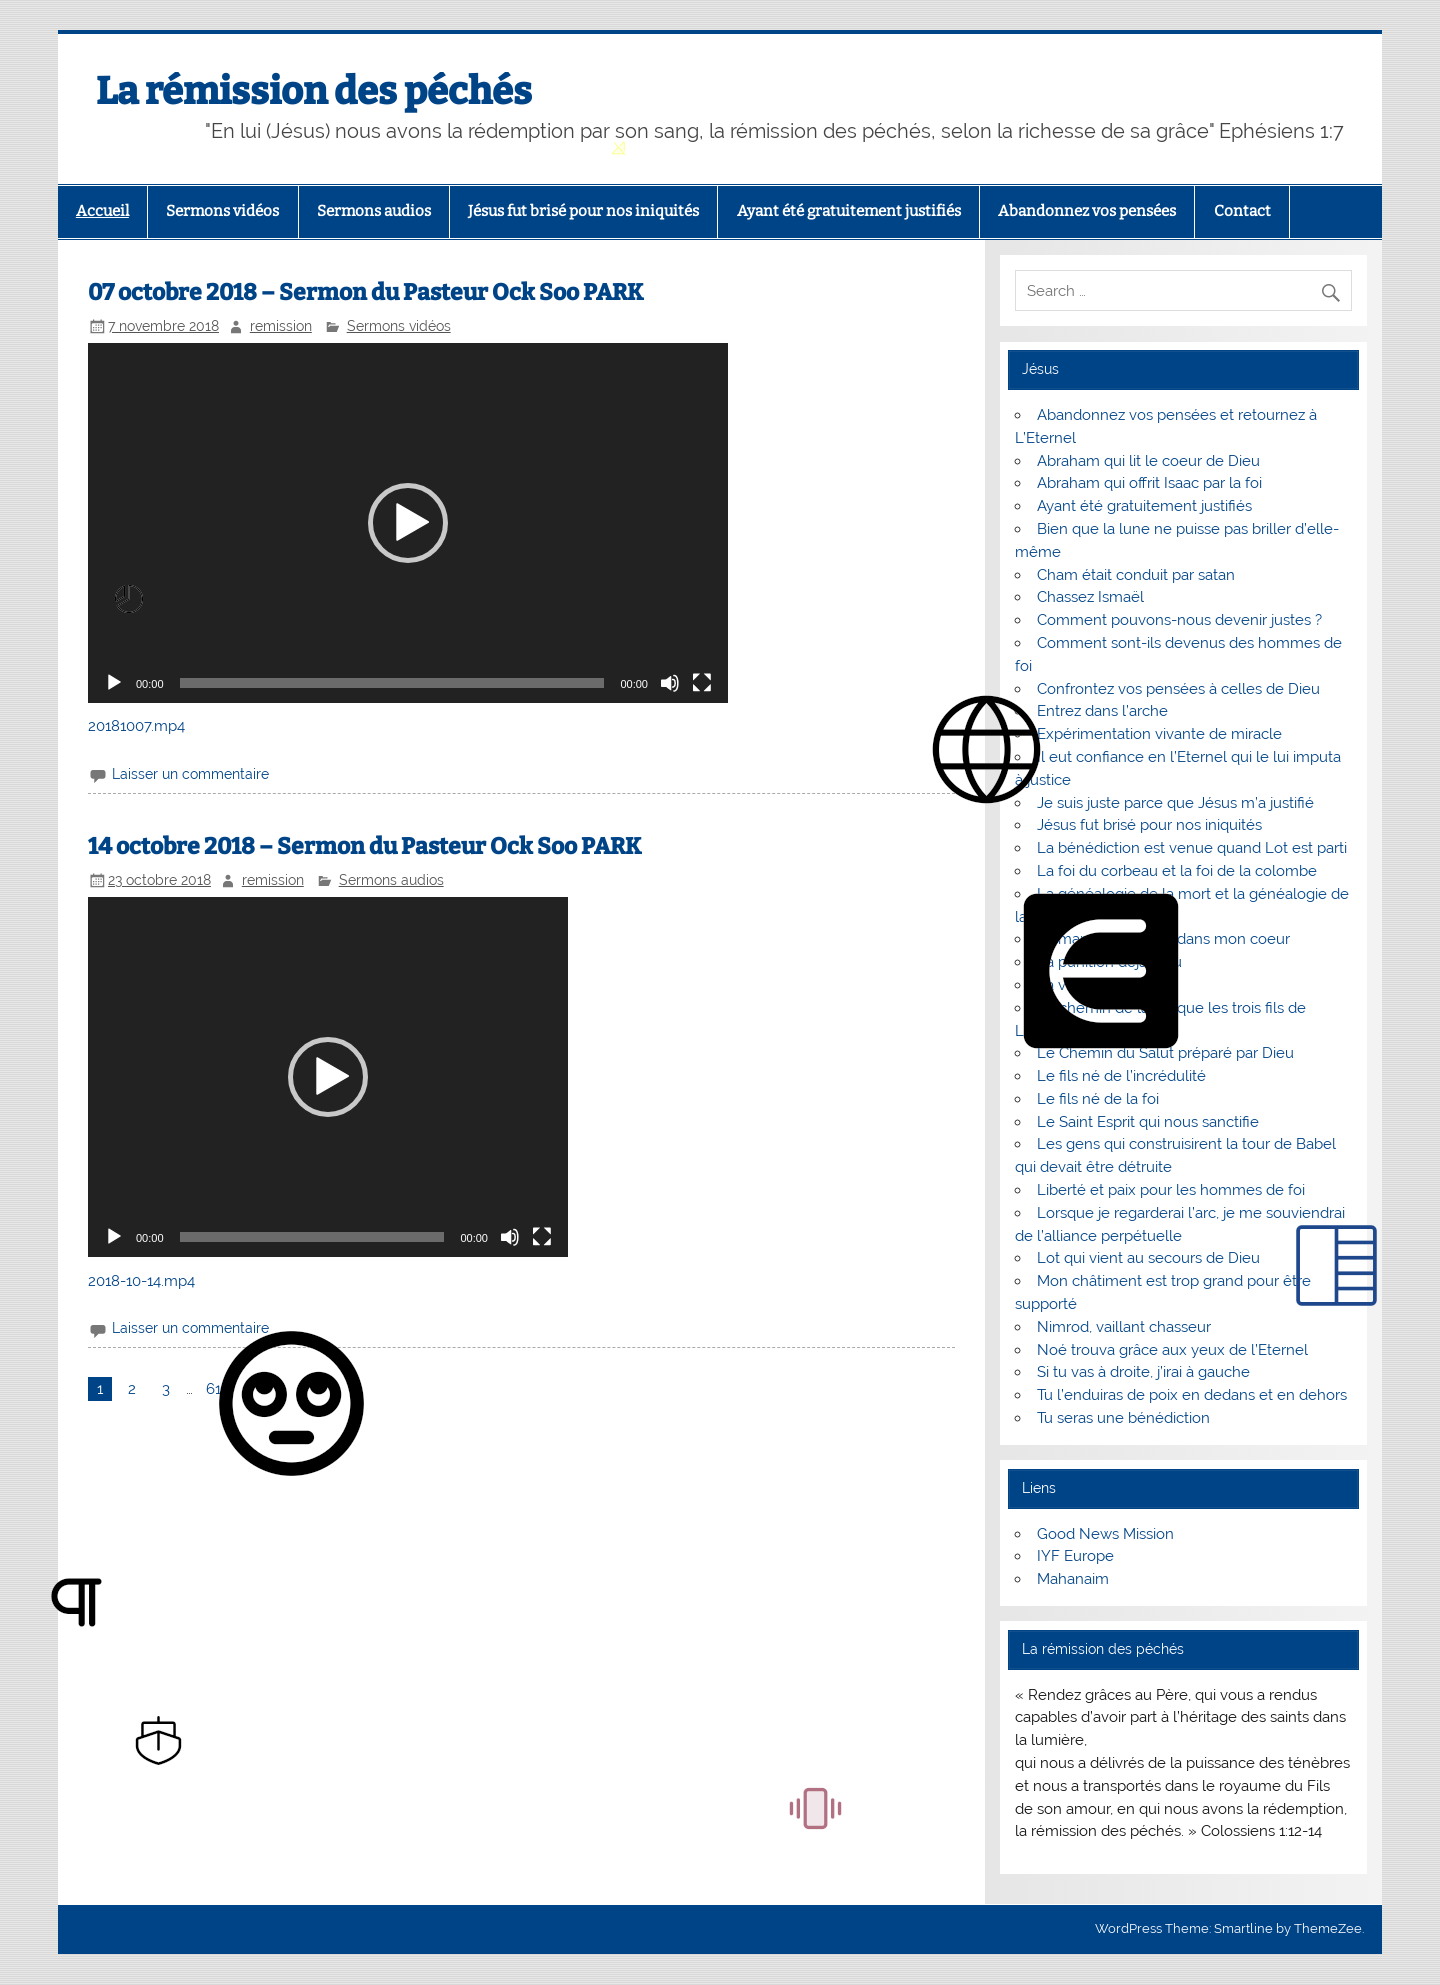 This screenshot has height=1985, width=1440. Describe the element at coordinates (619, 148) in the screenshot. I see `no cellular signal available` at that location.